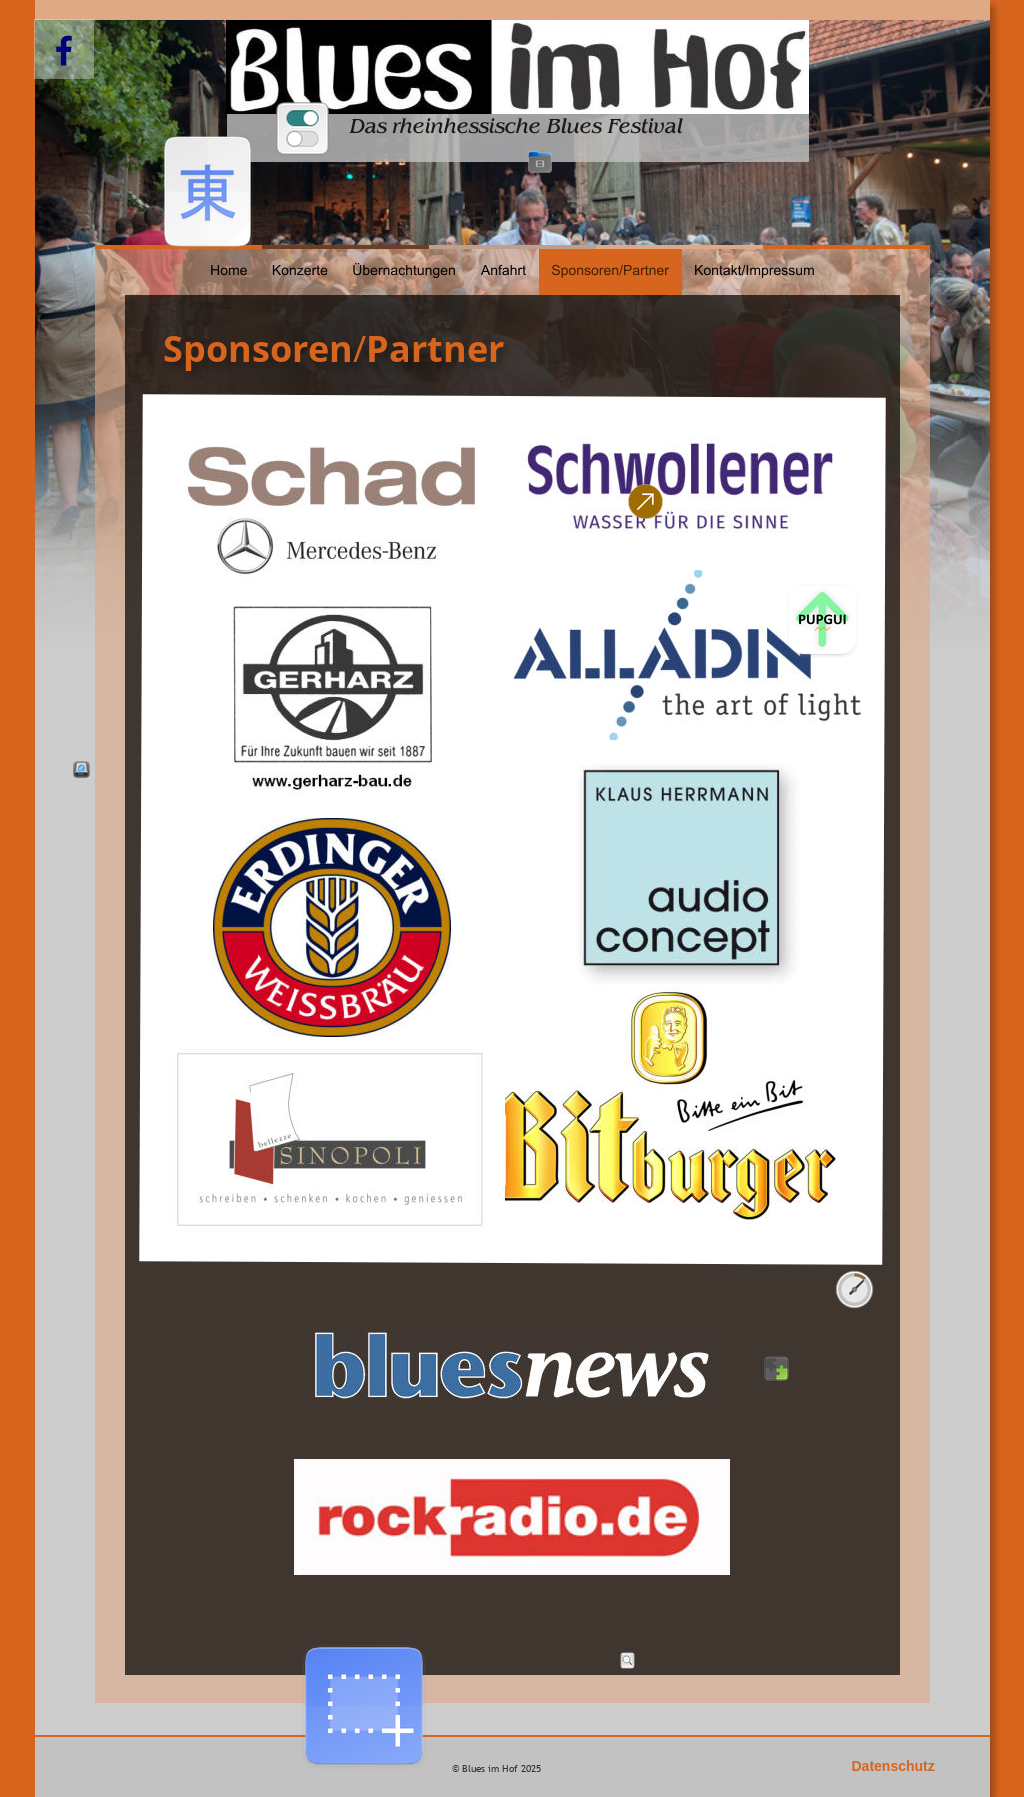 This screenshot has height=1797, width=1024. What do you see at coordinates (81, 769) in the screenshot?
I see `launch fedora linux installer` at bounding box center [81, 769].